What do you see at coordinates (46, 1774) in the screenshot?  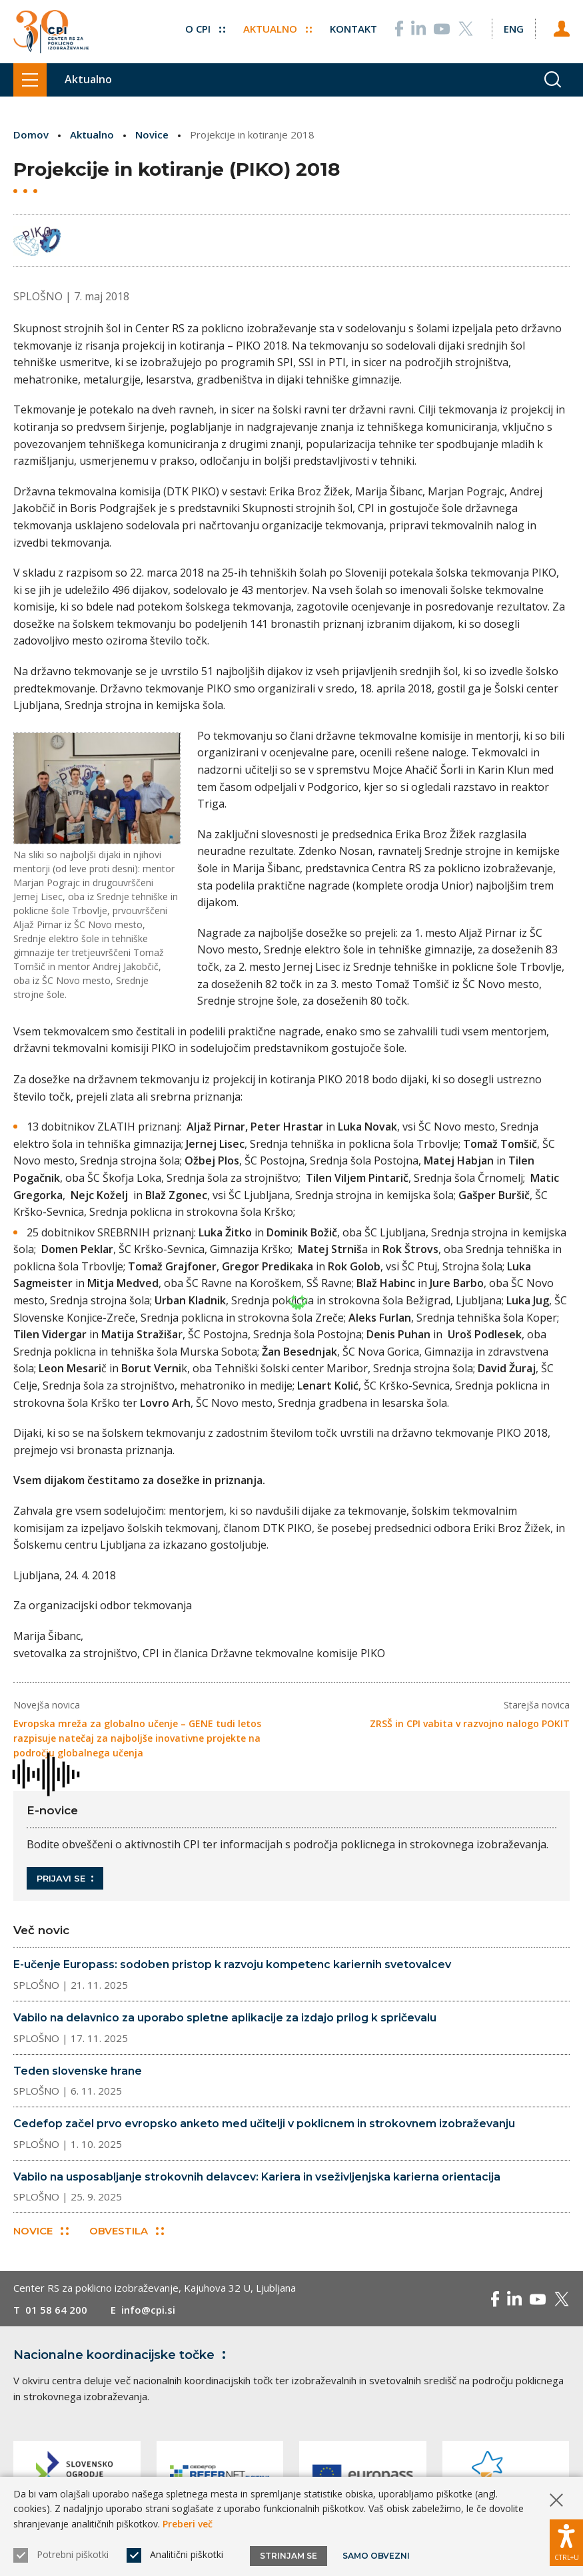 I see `audio or sound is currently playing` at bounding box center [46, 1774].